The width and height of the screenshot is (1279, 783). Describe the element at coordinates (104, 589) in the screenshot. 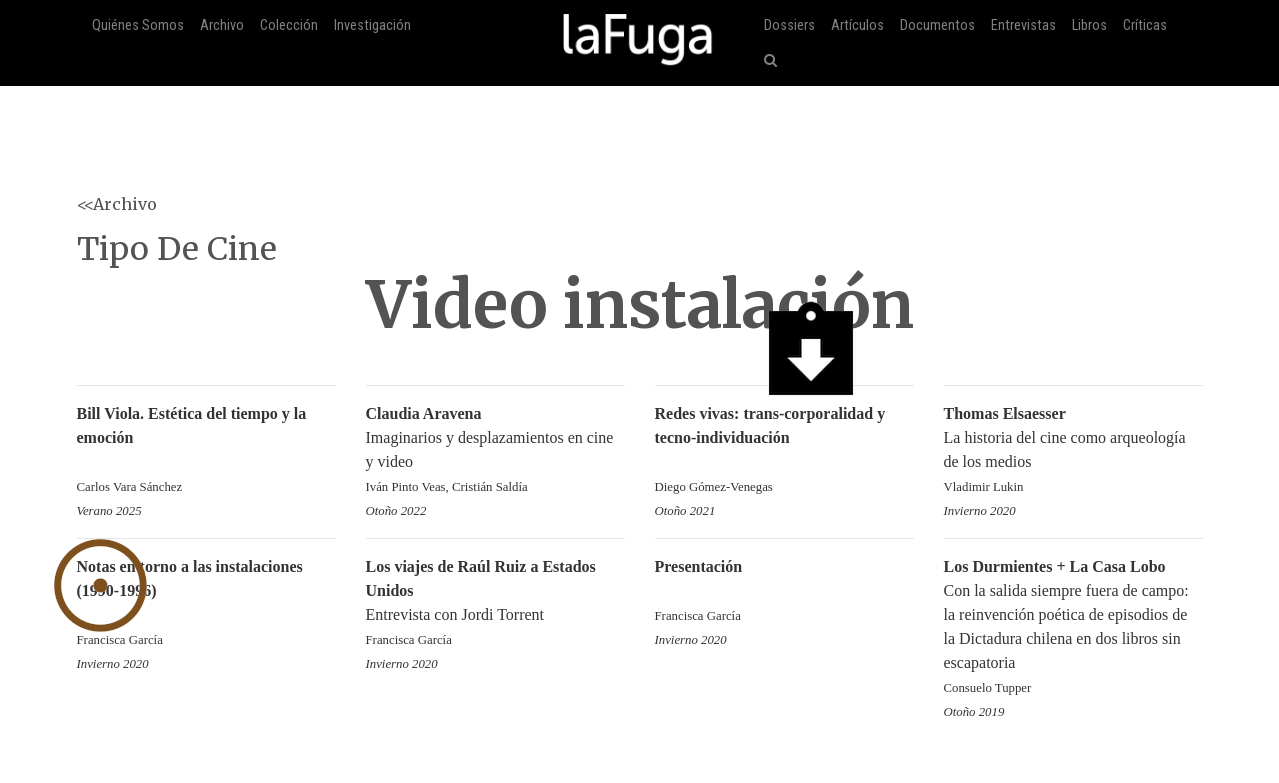

I see `view open issues or bugs` at that location.